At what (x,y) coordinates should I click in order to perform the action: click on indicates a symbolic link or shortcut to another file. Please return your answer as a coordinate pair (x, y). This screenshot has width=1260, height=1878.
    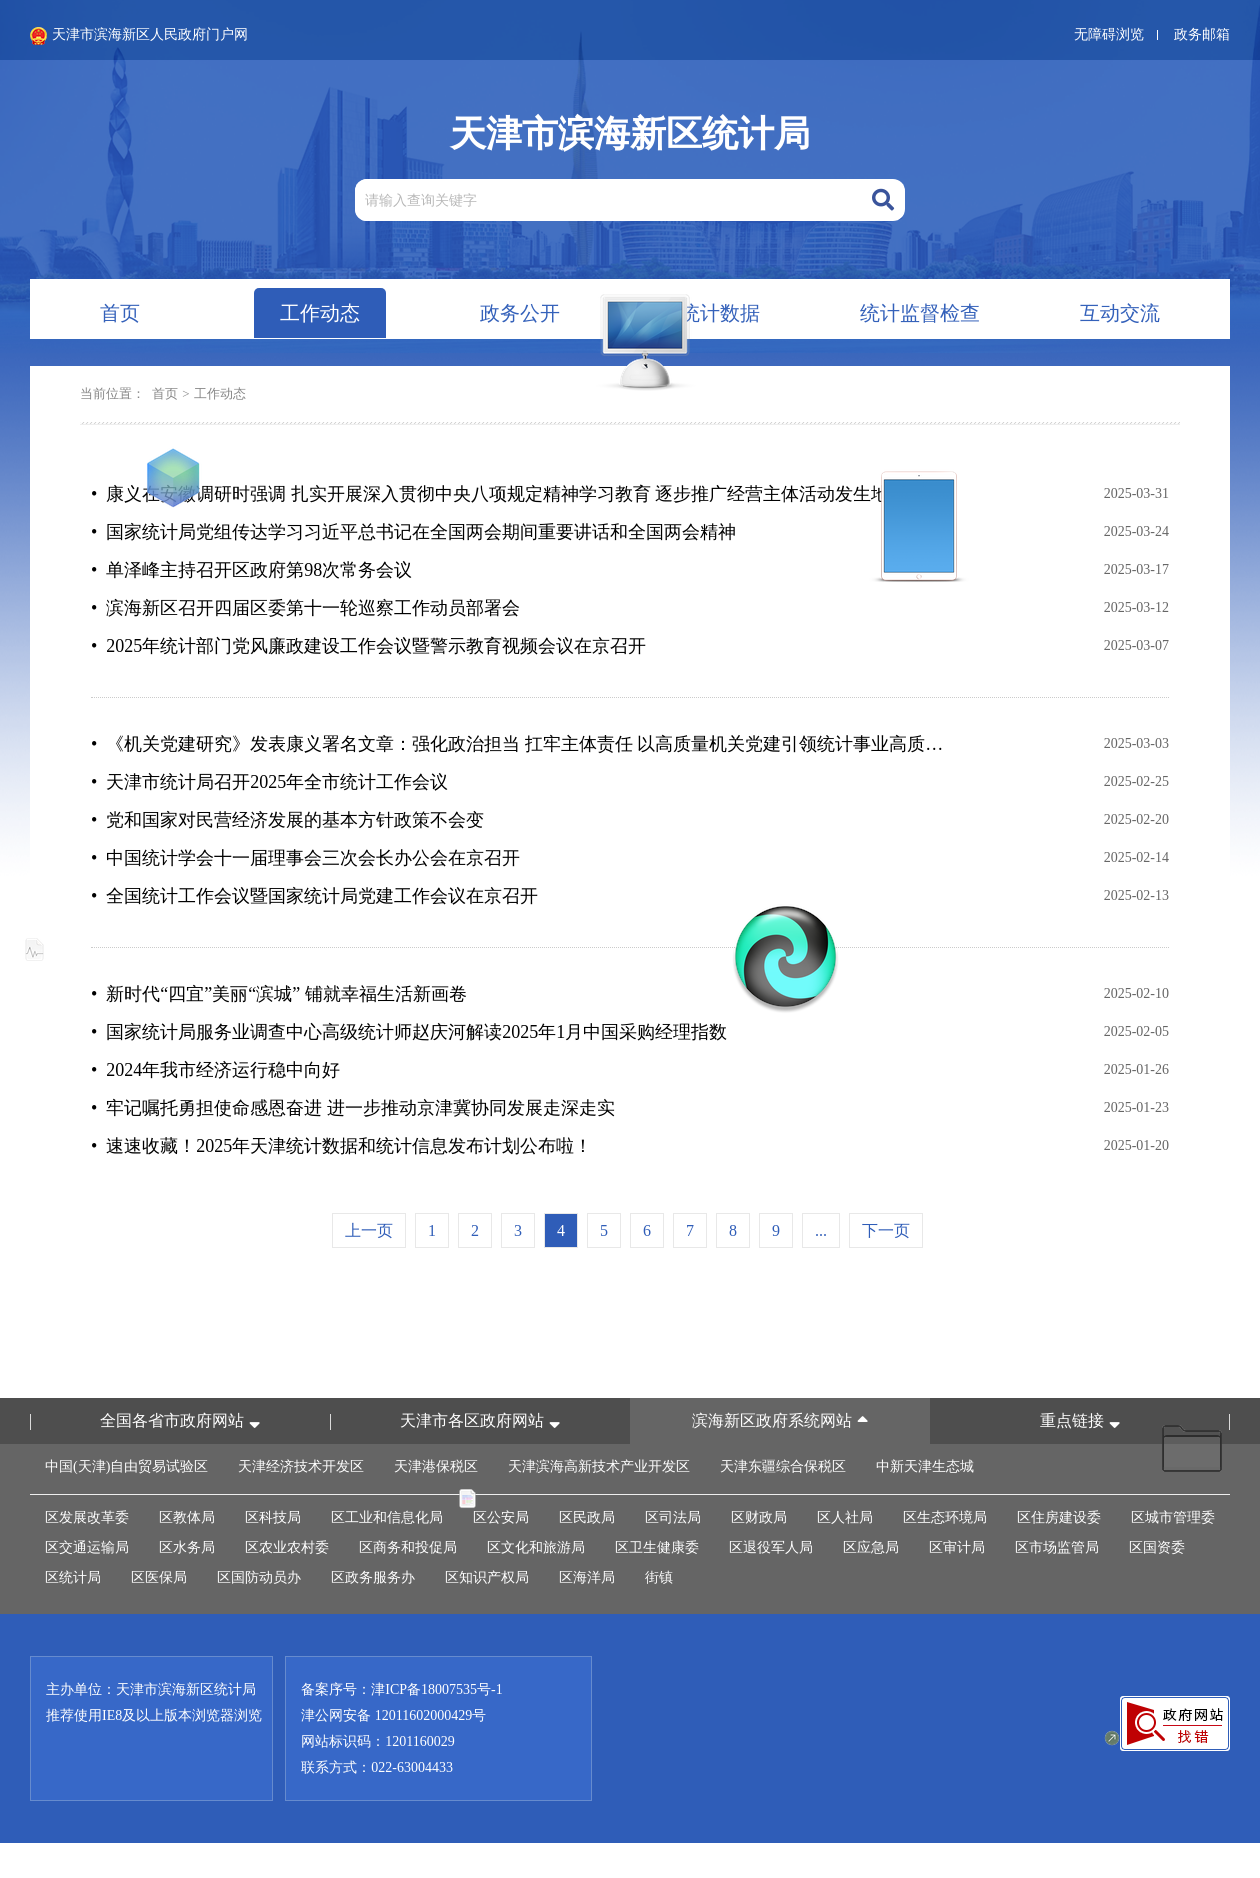
    Looking at the image, I should click on (1112, 1738).